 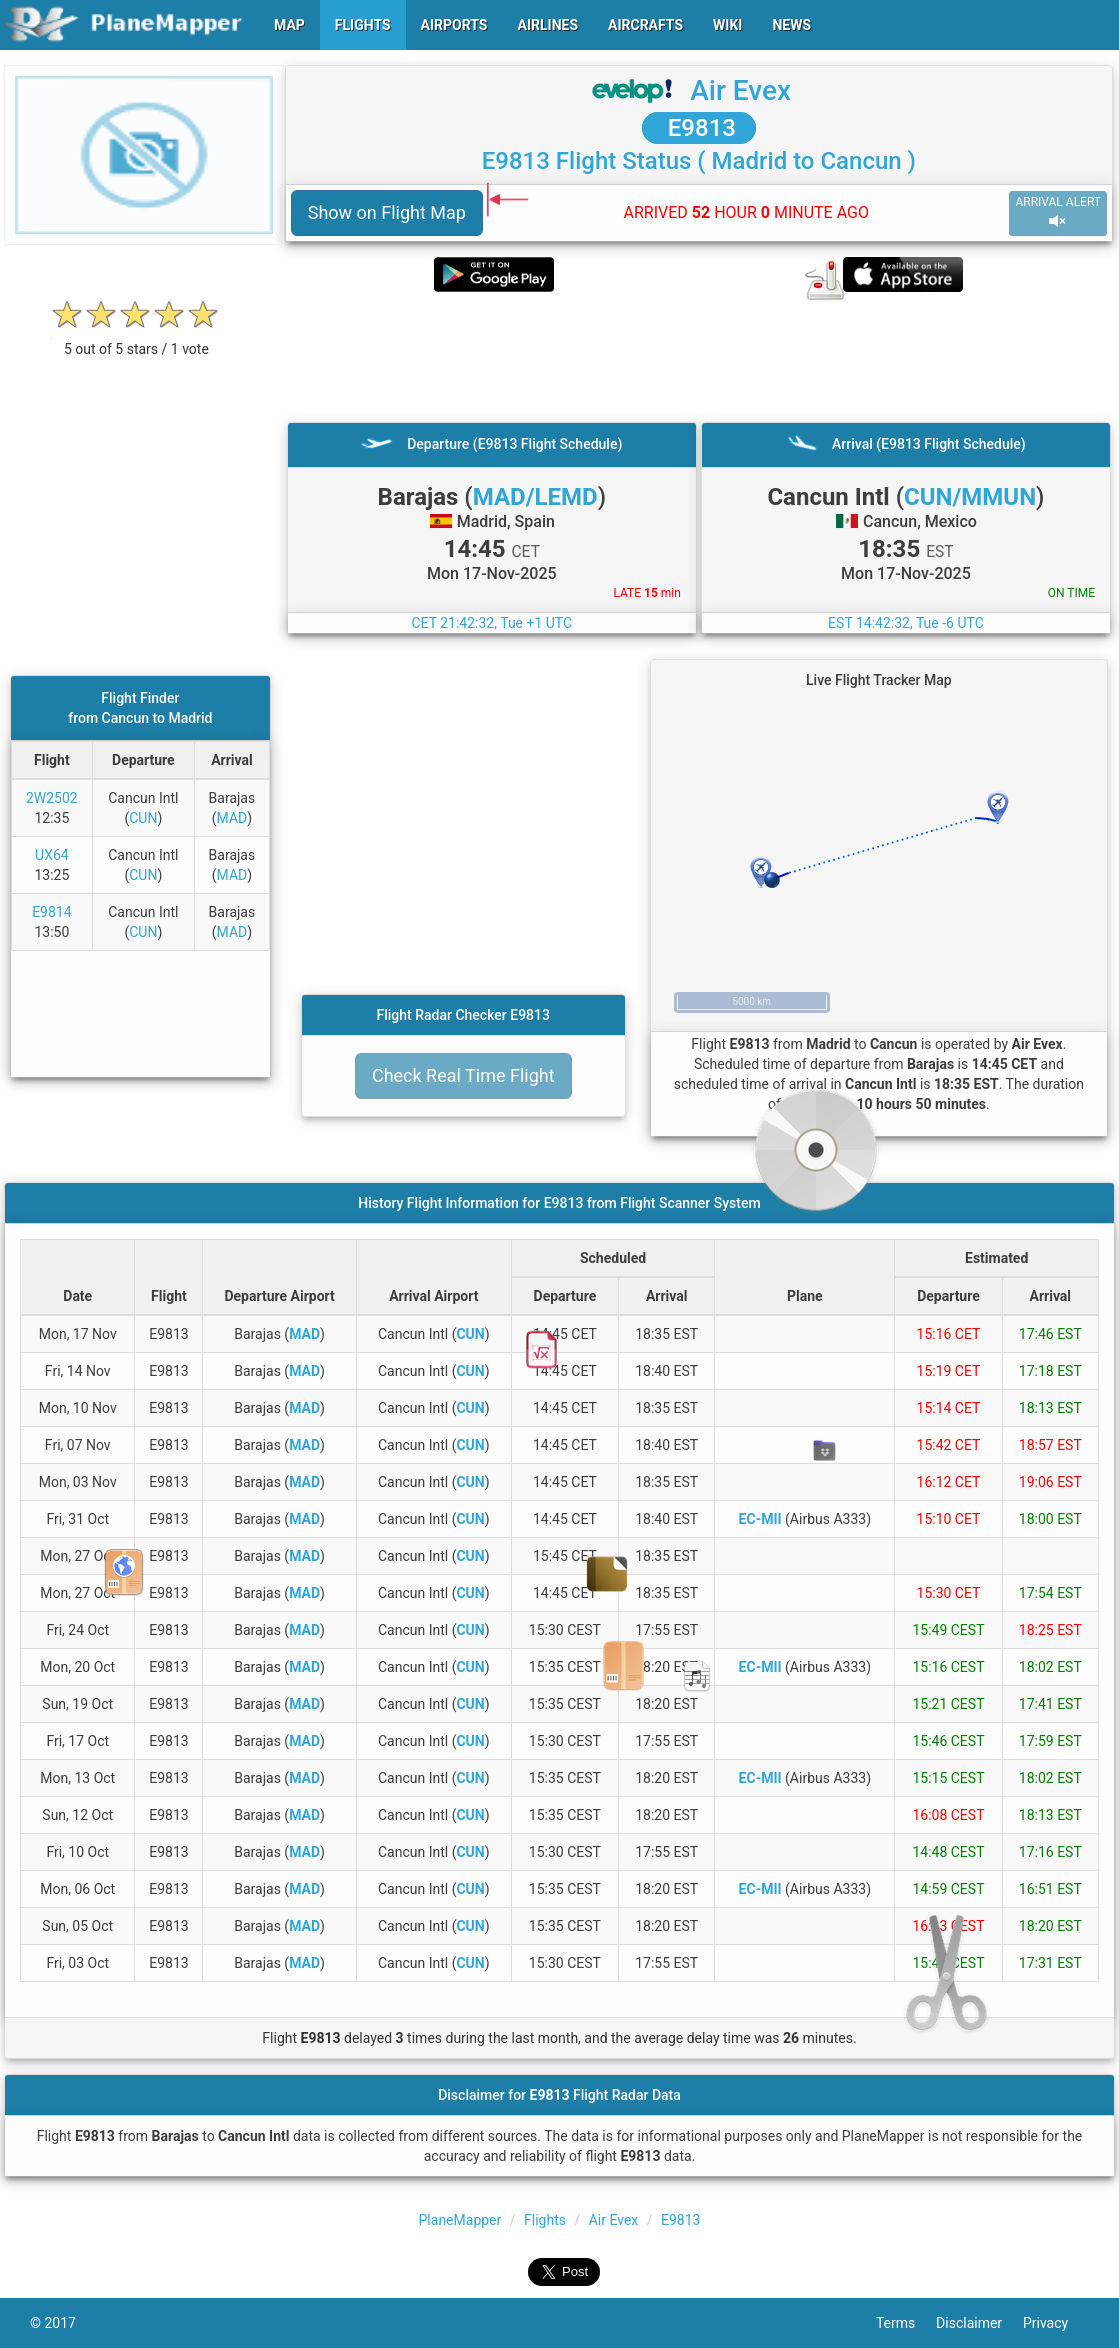 I want to click on updating package cache from remote repositories, so click(x=124, y=1572).